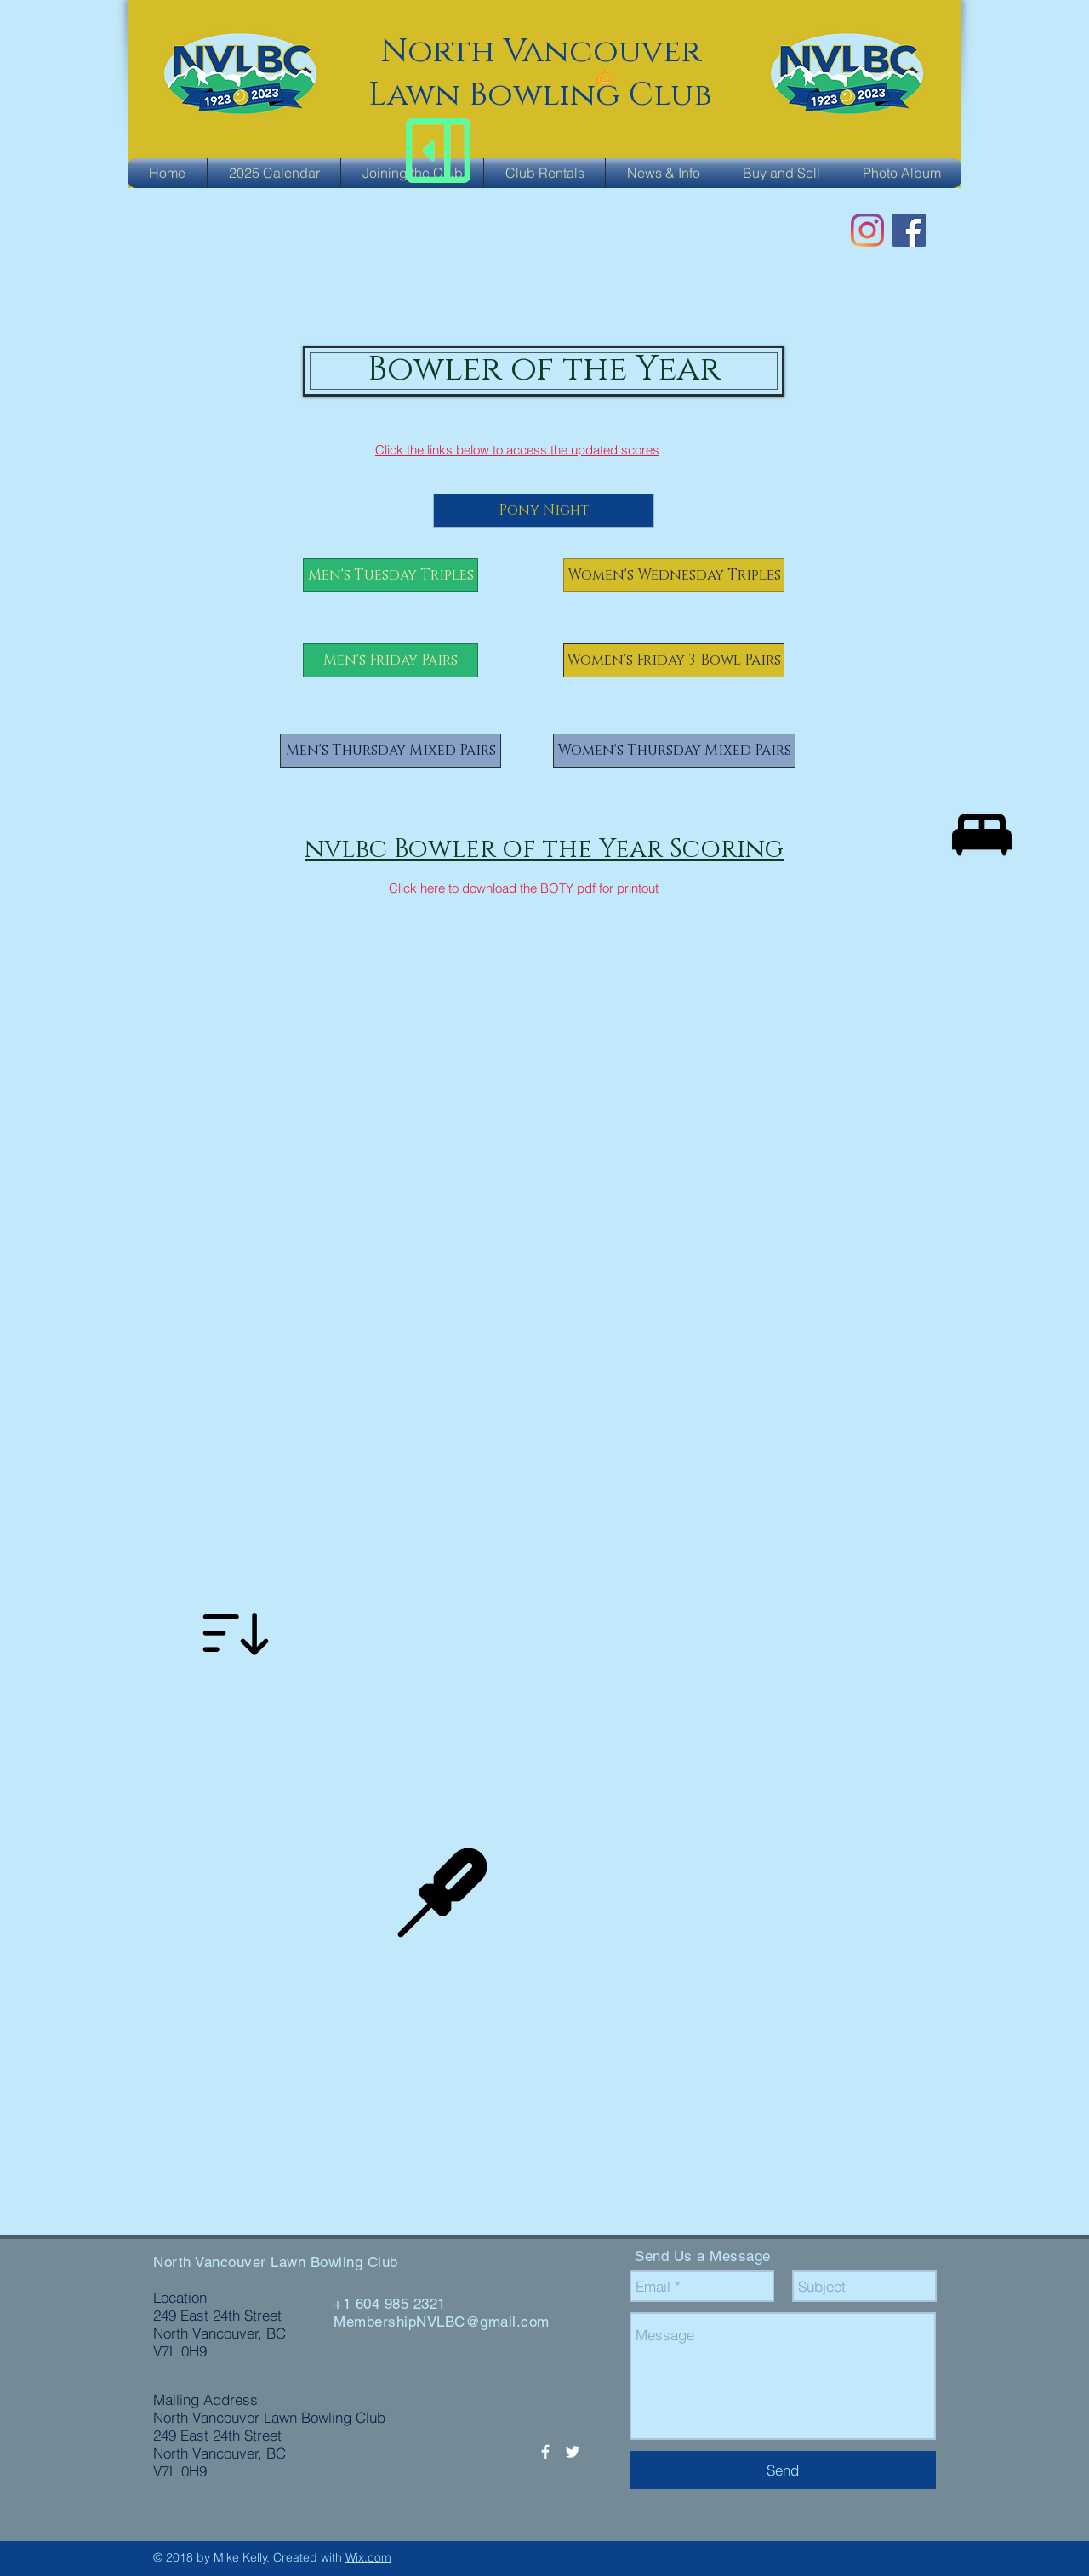 The image size is (1089, 2576). I want to click on access GitHub's Hubot automation bot, so click(605, 80).